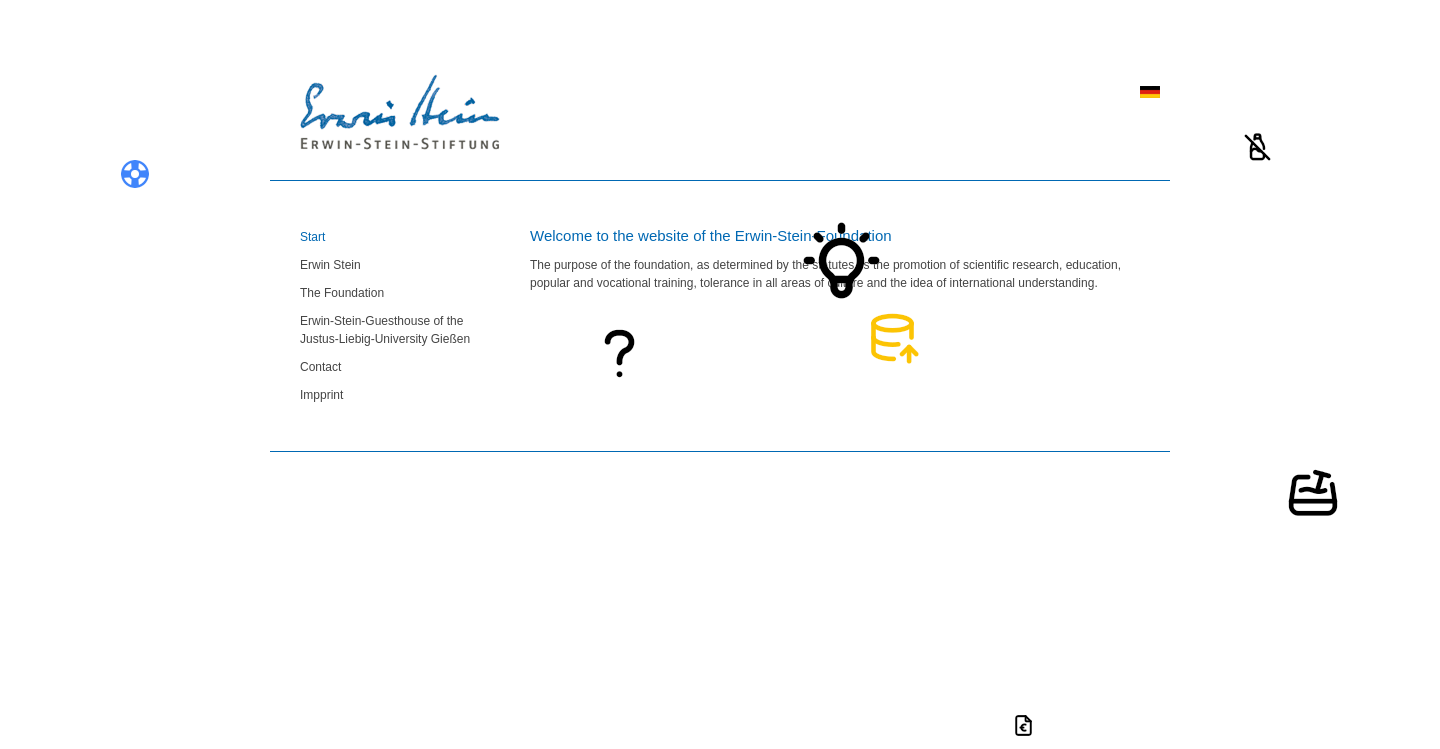 The width and height of the screenshot is (1440, 749). What do you see at coordinates (892, 337) in the screenshot?
I see `import data into database` at bounding box center [892, 337].